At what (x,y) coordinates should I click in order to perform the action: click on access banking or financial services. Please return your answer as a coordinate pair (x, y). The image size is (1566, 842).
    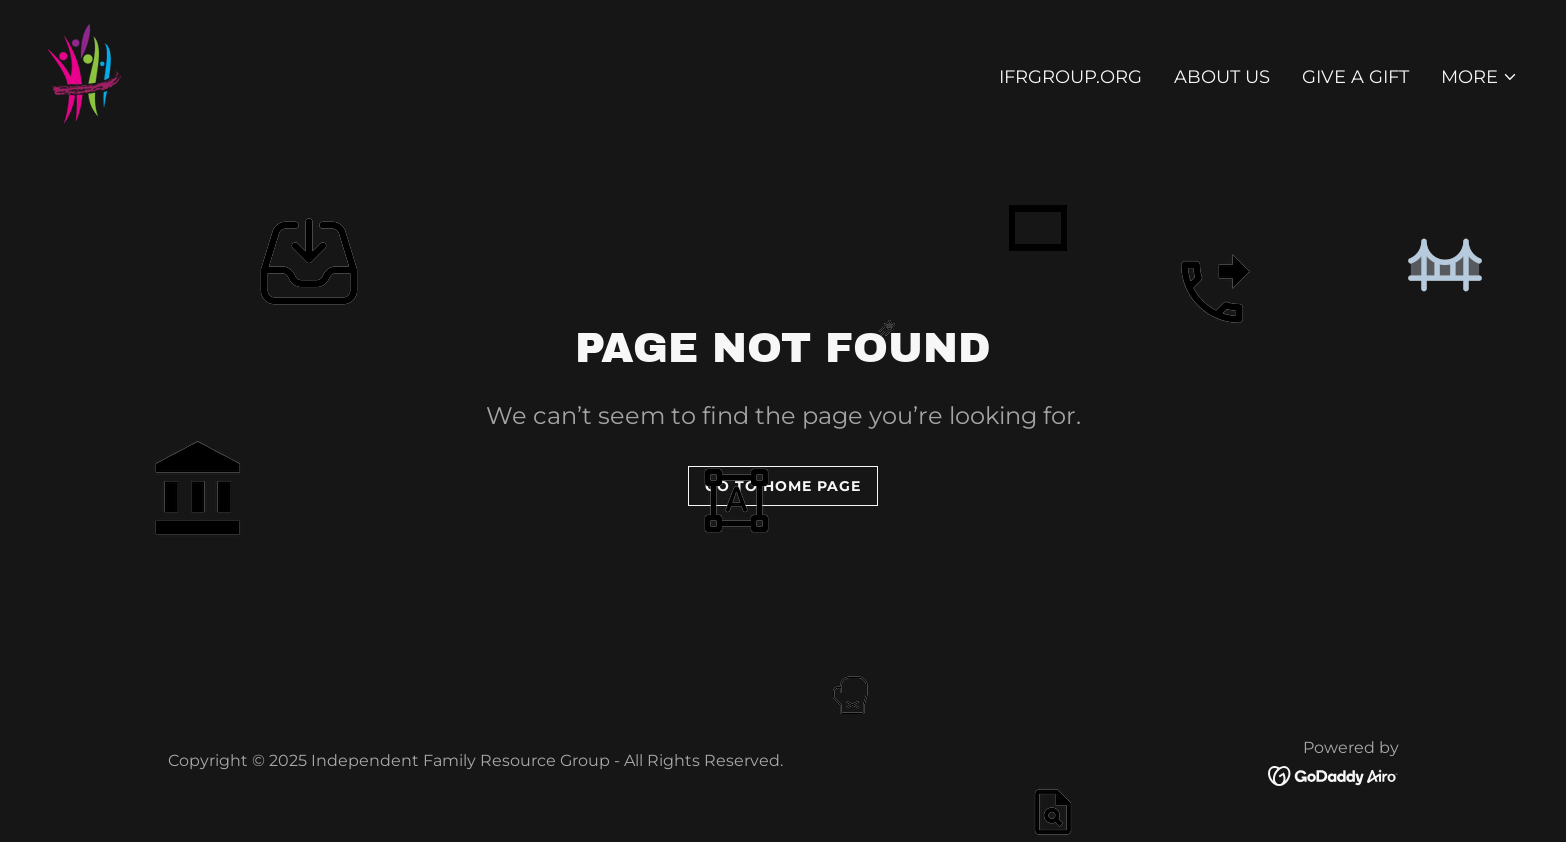
    Looking at the image, I should click on (200, 490).